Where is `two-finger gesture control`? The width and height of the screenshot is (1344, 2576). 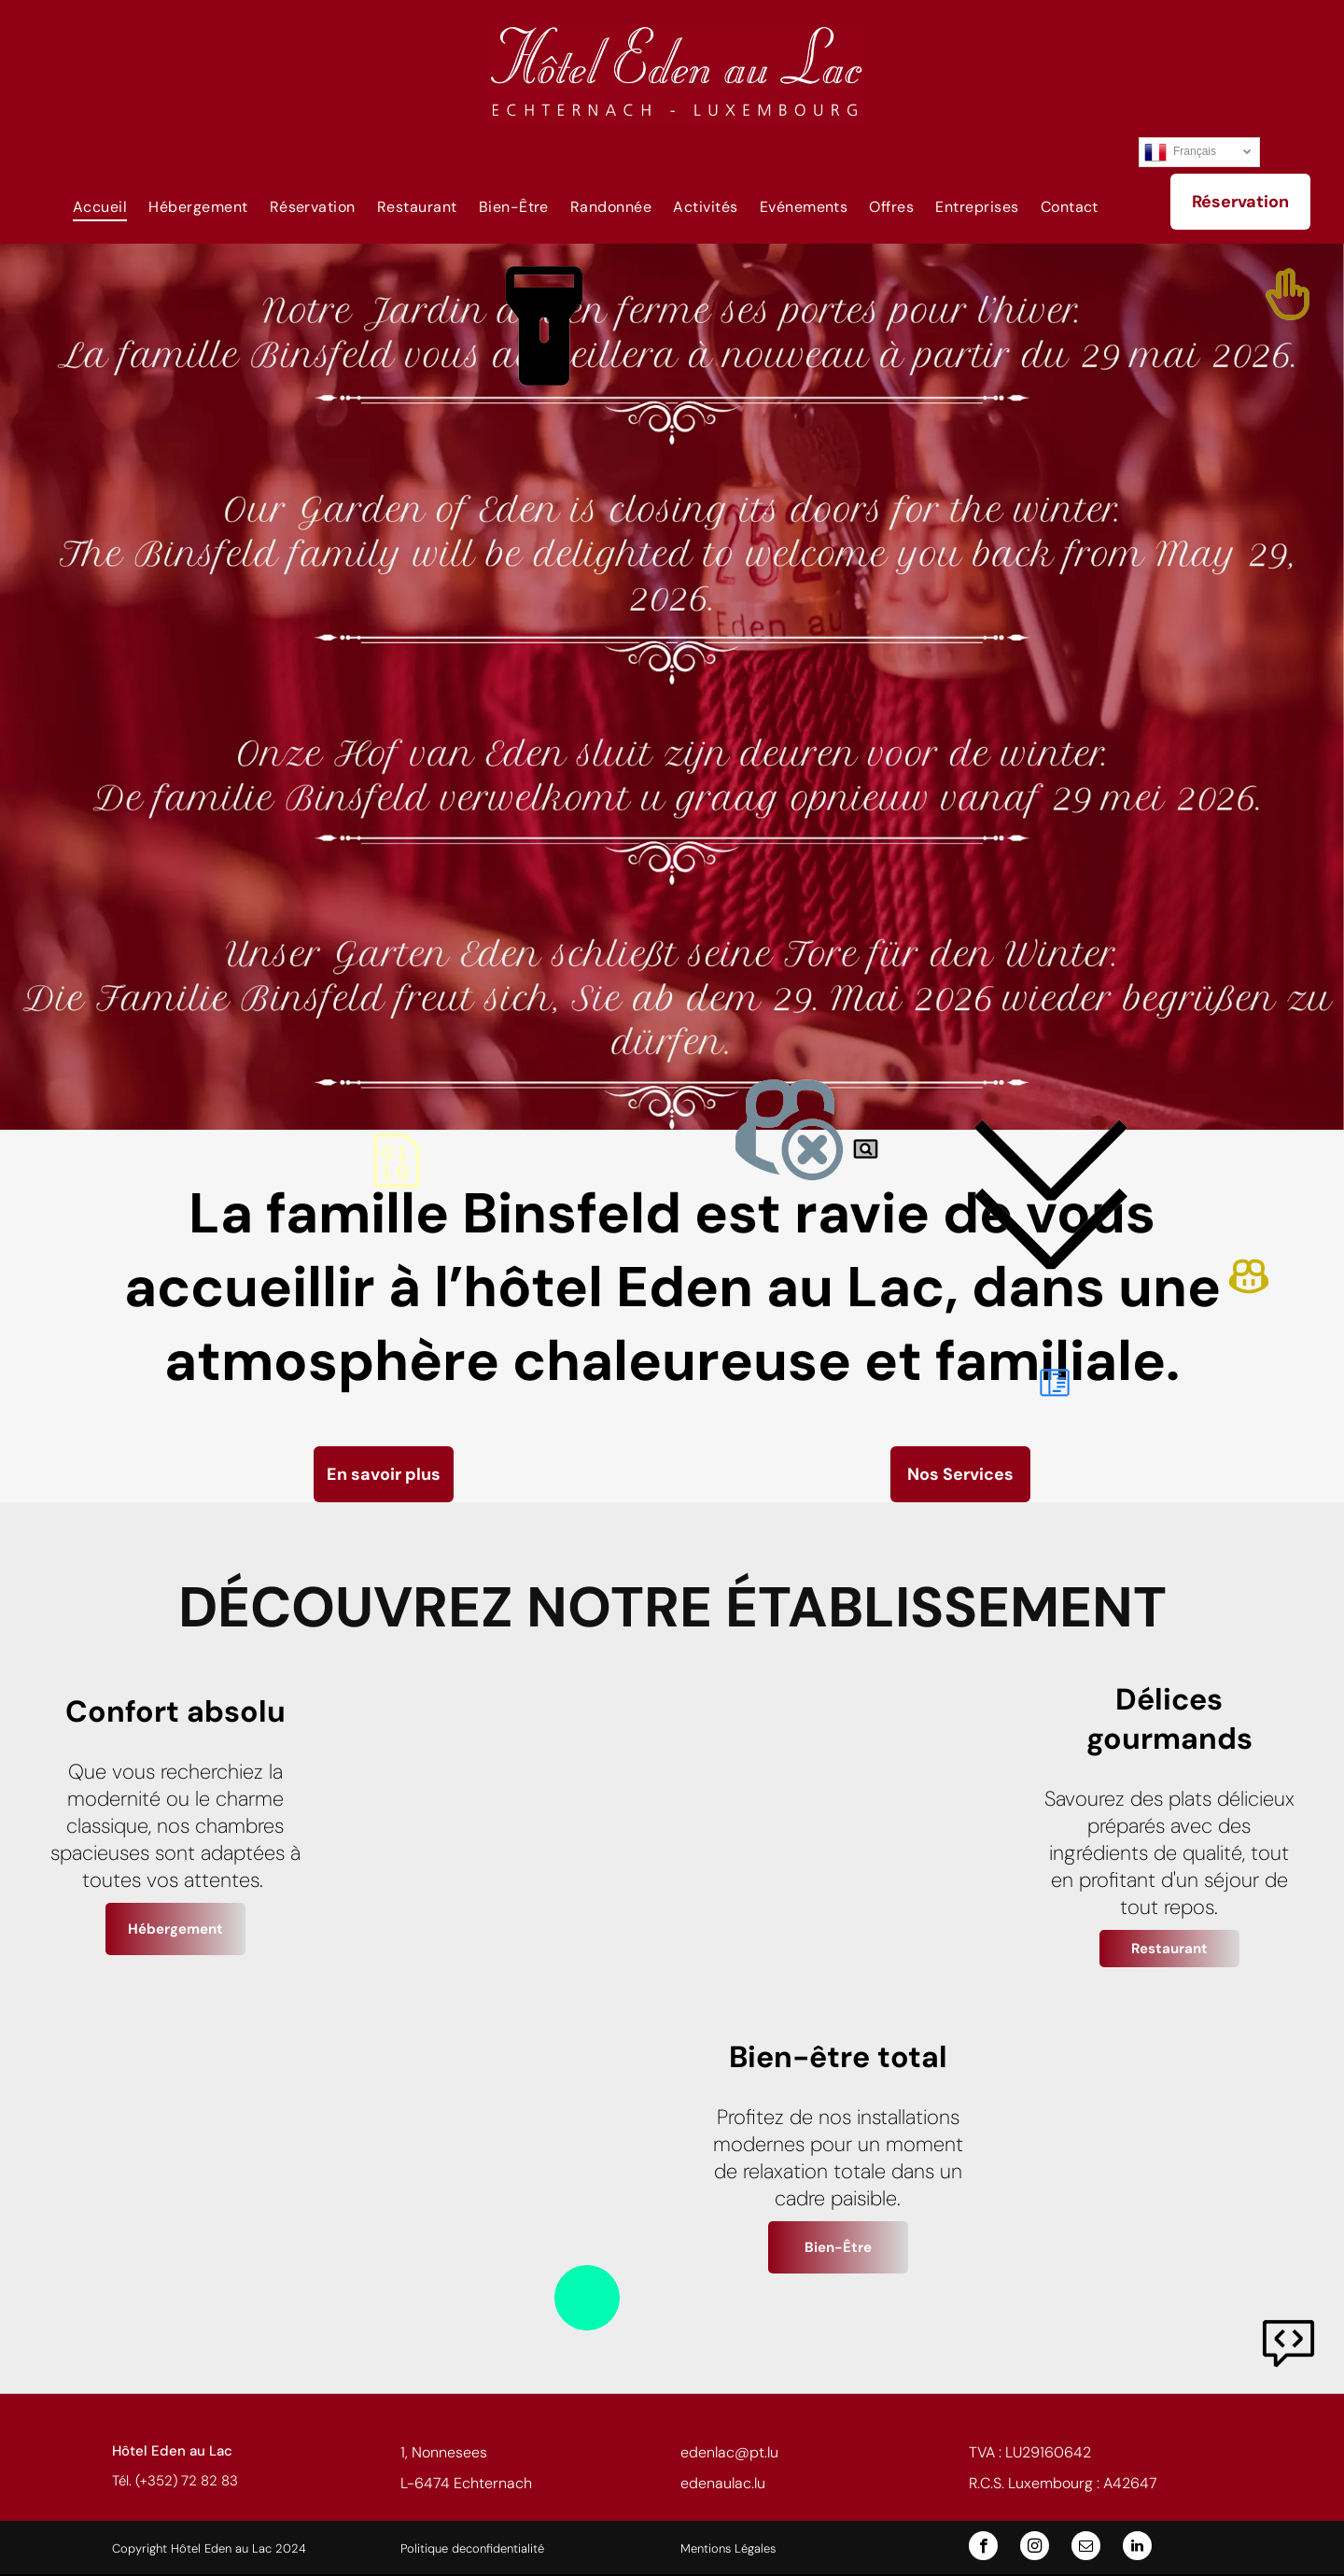 two-finger gesture control is located at coordinates (1288, 294).